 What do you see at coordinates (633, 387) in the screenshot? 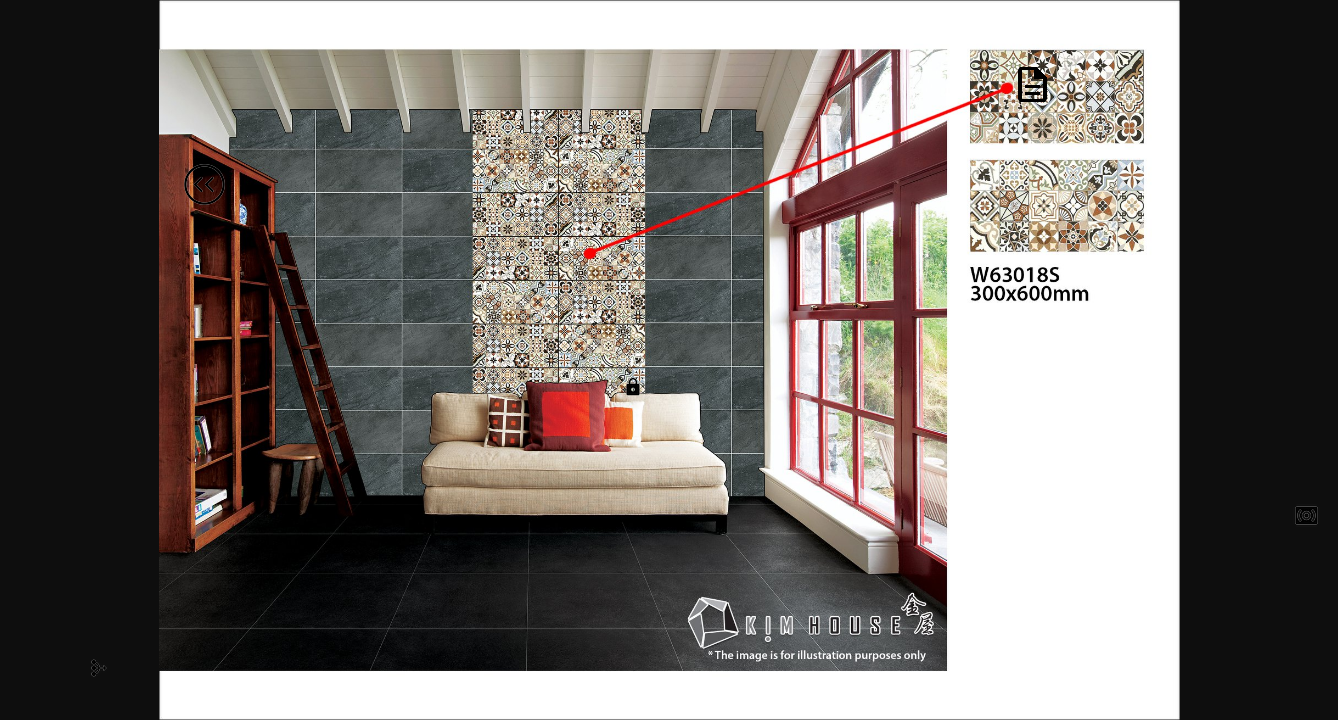
I see `lock or secure this item` at bounding box center [633, 387].